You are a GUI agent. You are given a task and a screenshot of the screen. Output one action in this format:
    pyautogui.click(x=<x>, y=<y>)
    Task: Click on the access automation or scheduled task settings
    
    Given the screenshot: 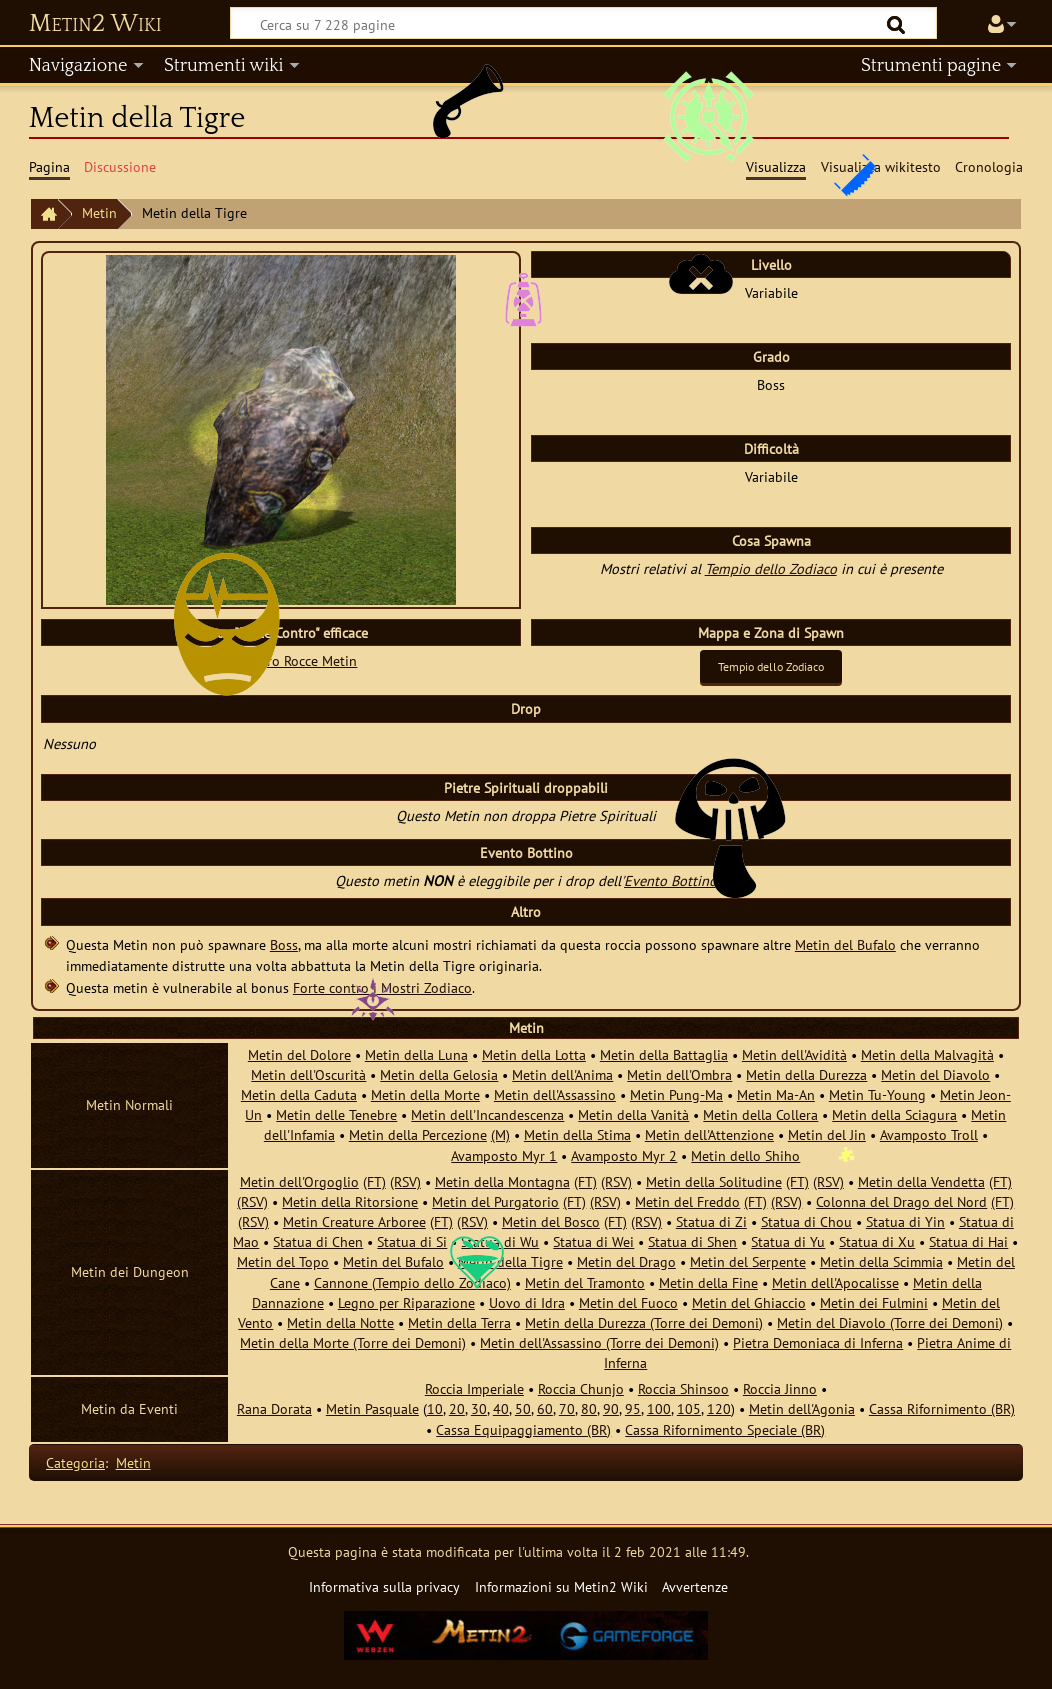 What is the action you would take?
    pyautogui.click(x=708, y=116)
    